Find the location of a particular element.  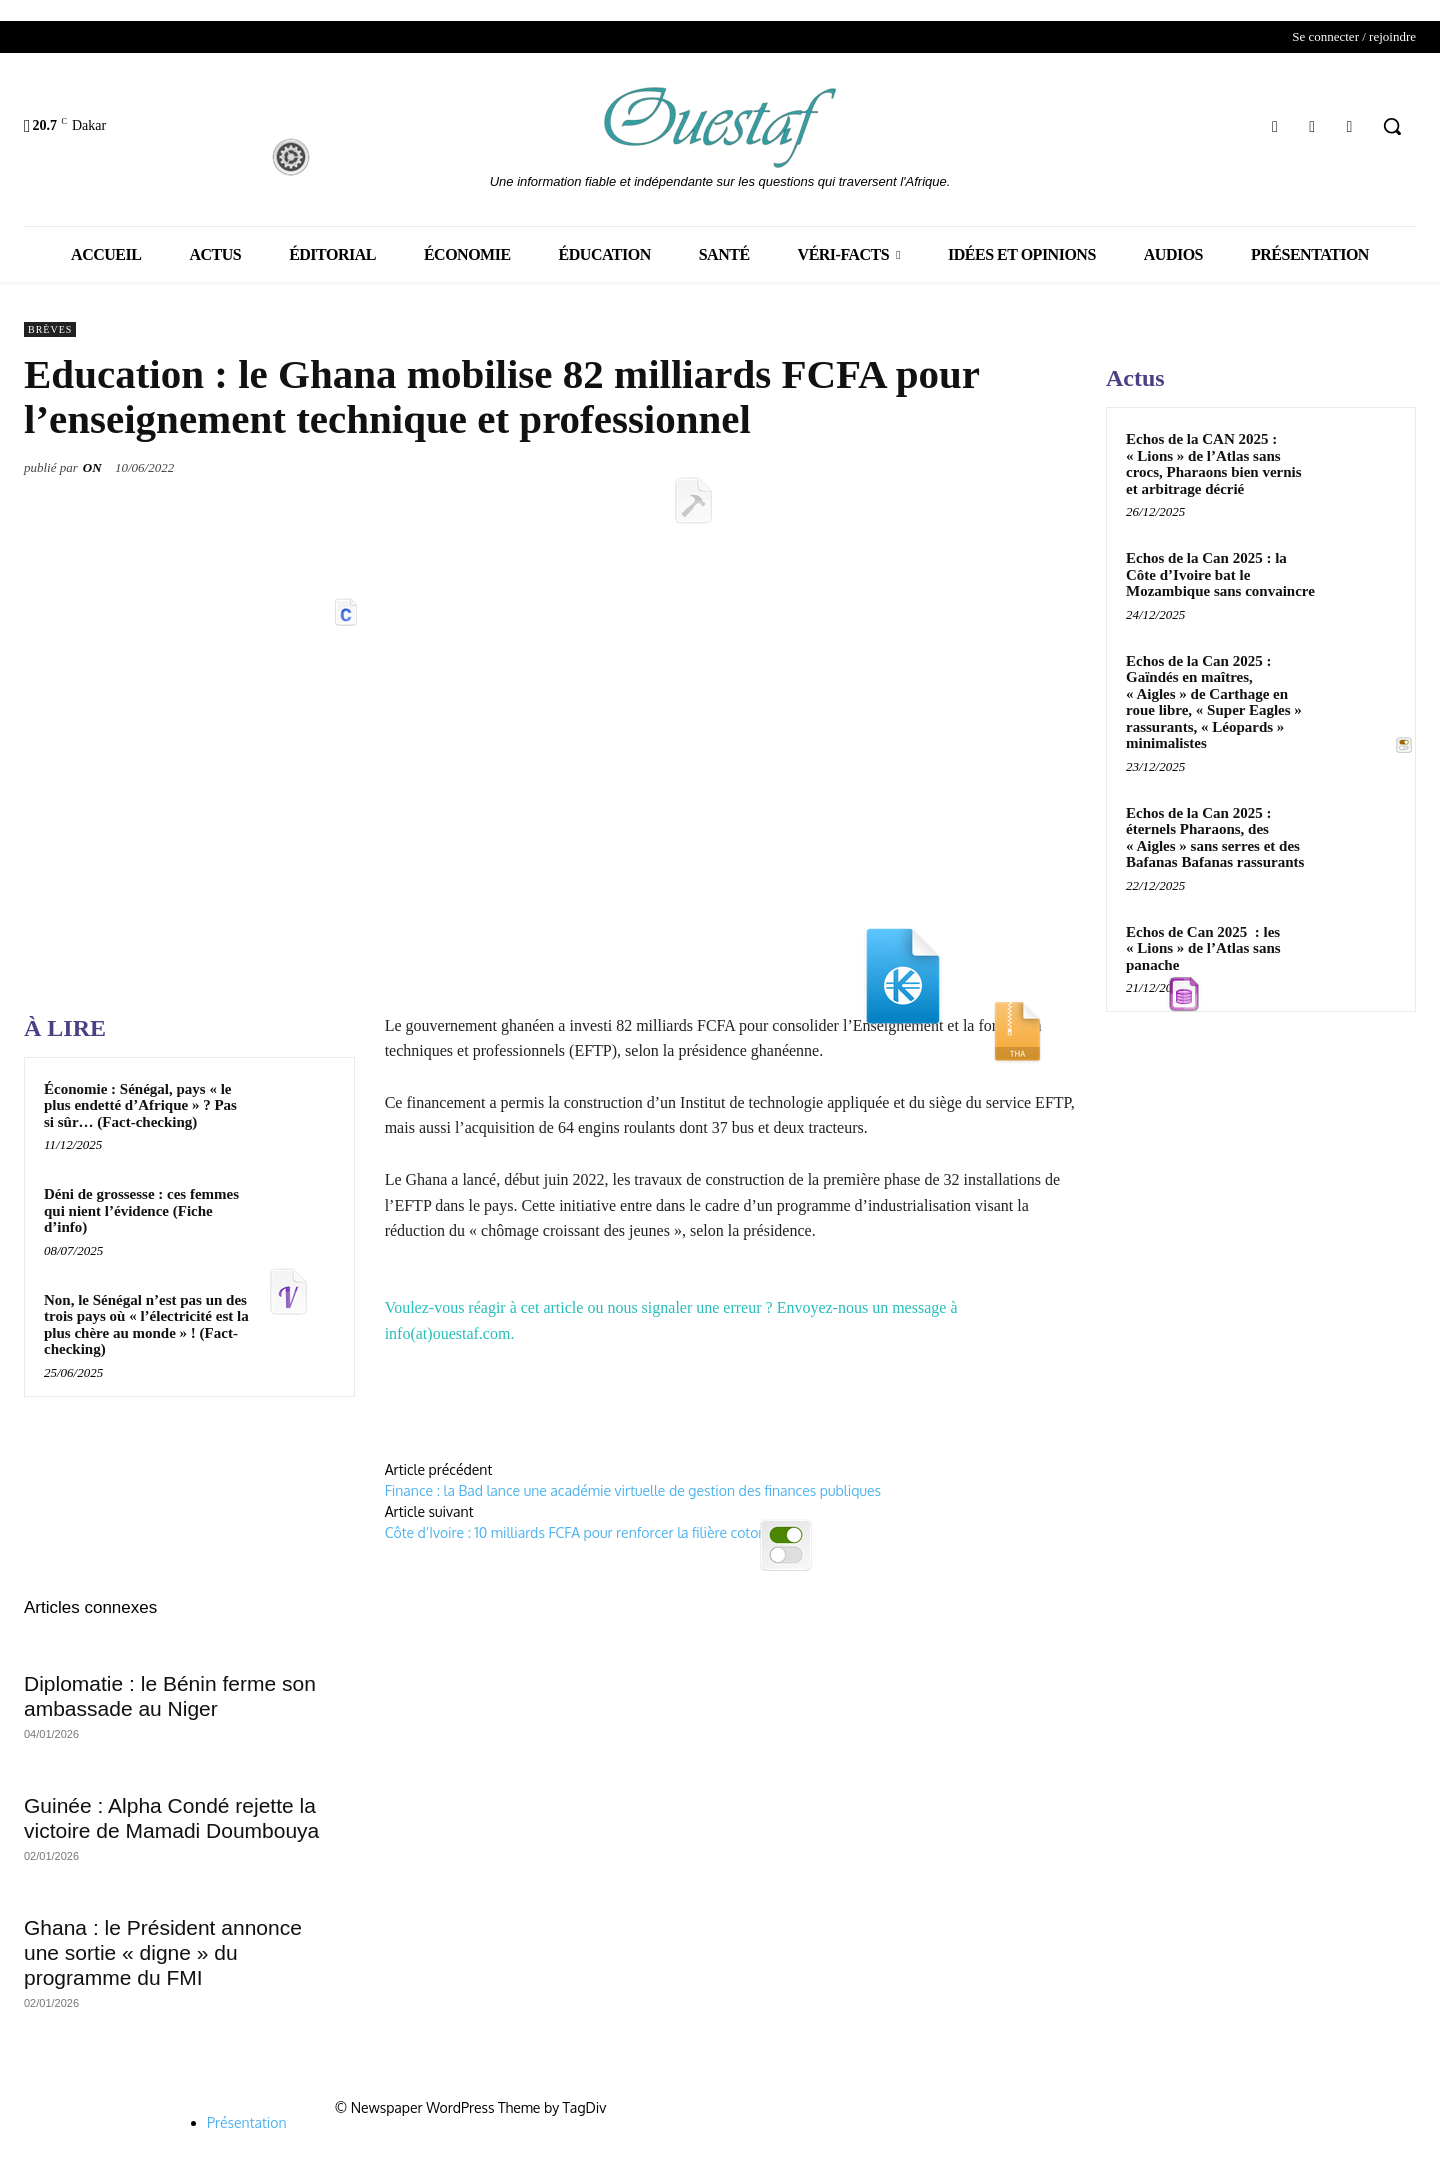

open unity tweak tool settings is located at coordinates (786, 1545).